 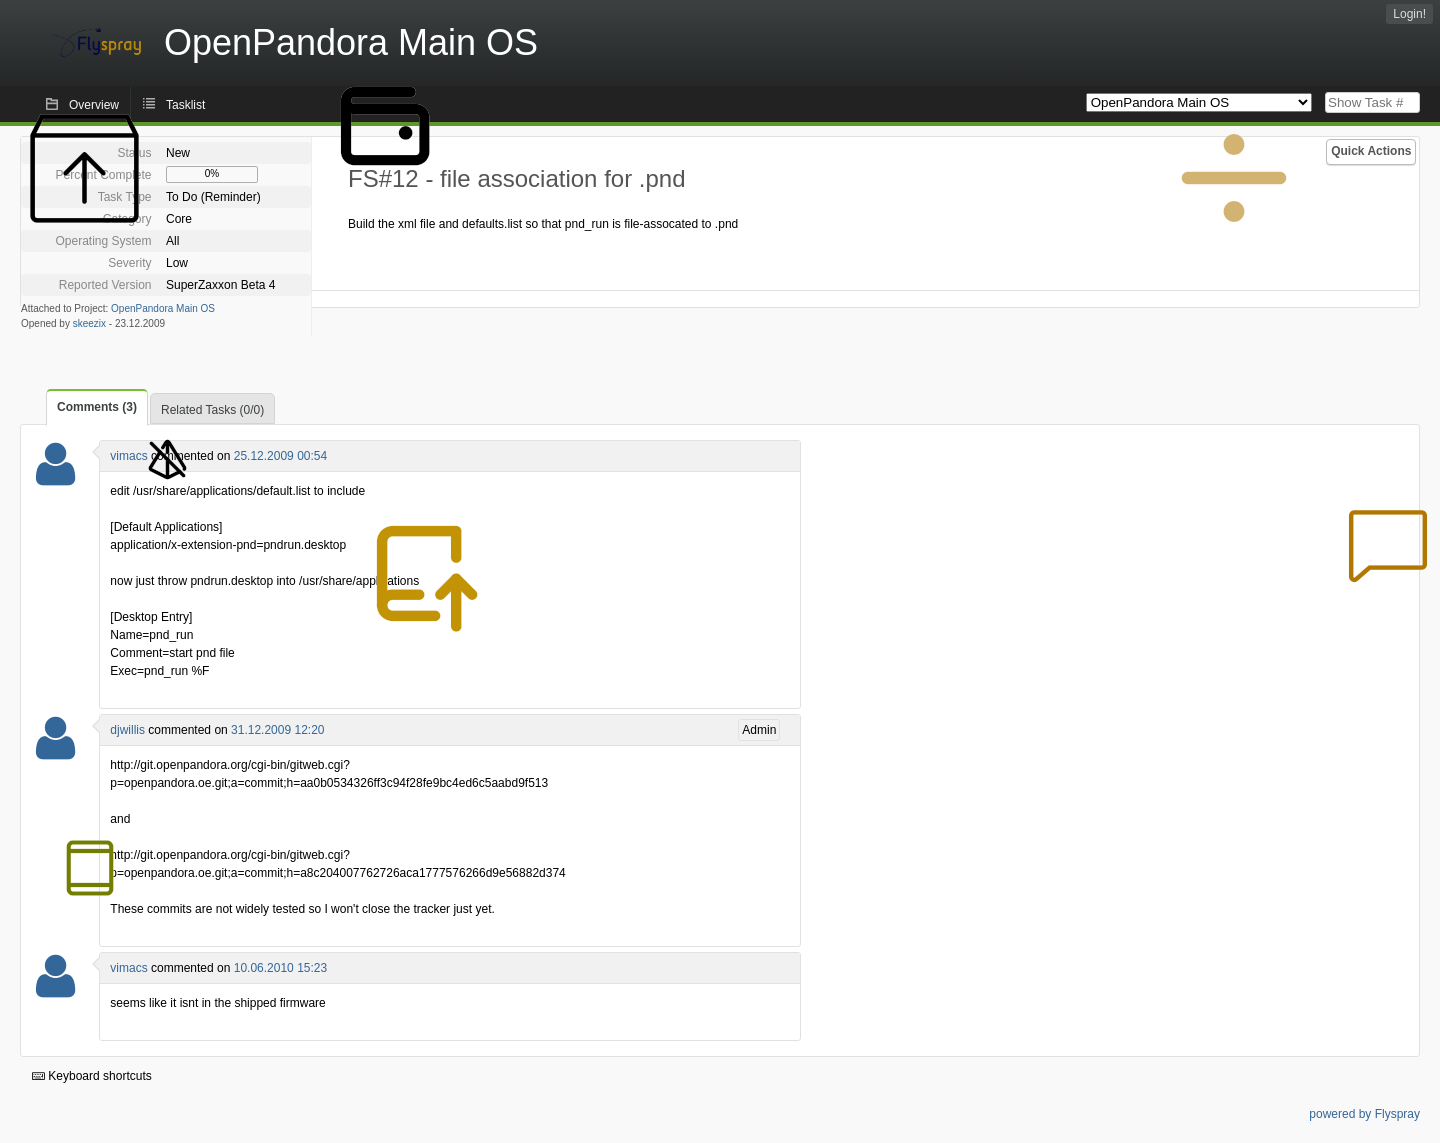 What do you see at coordinates (1388, 540) in the screenshot?
I see `open chat or messaging` at bounding box center [1388, 540].